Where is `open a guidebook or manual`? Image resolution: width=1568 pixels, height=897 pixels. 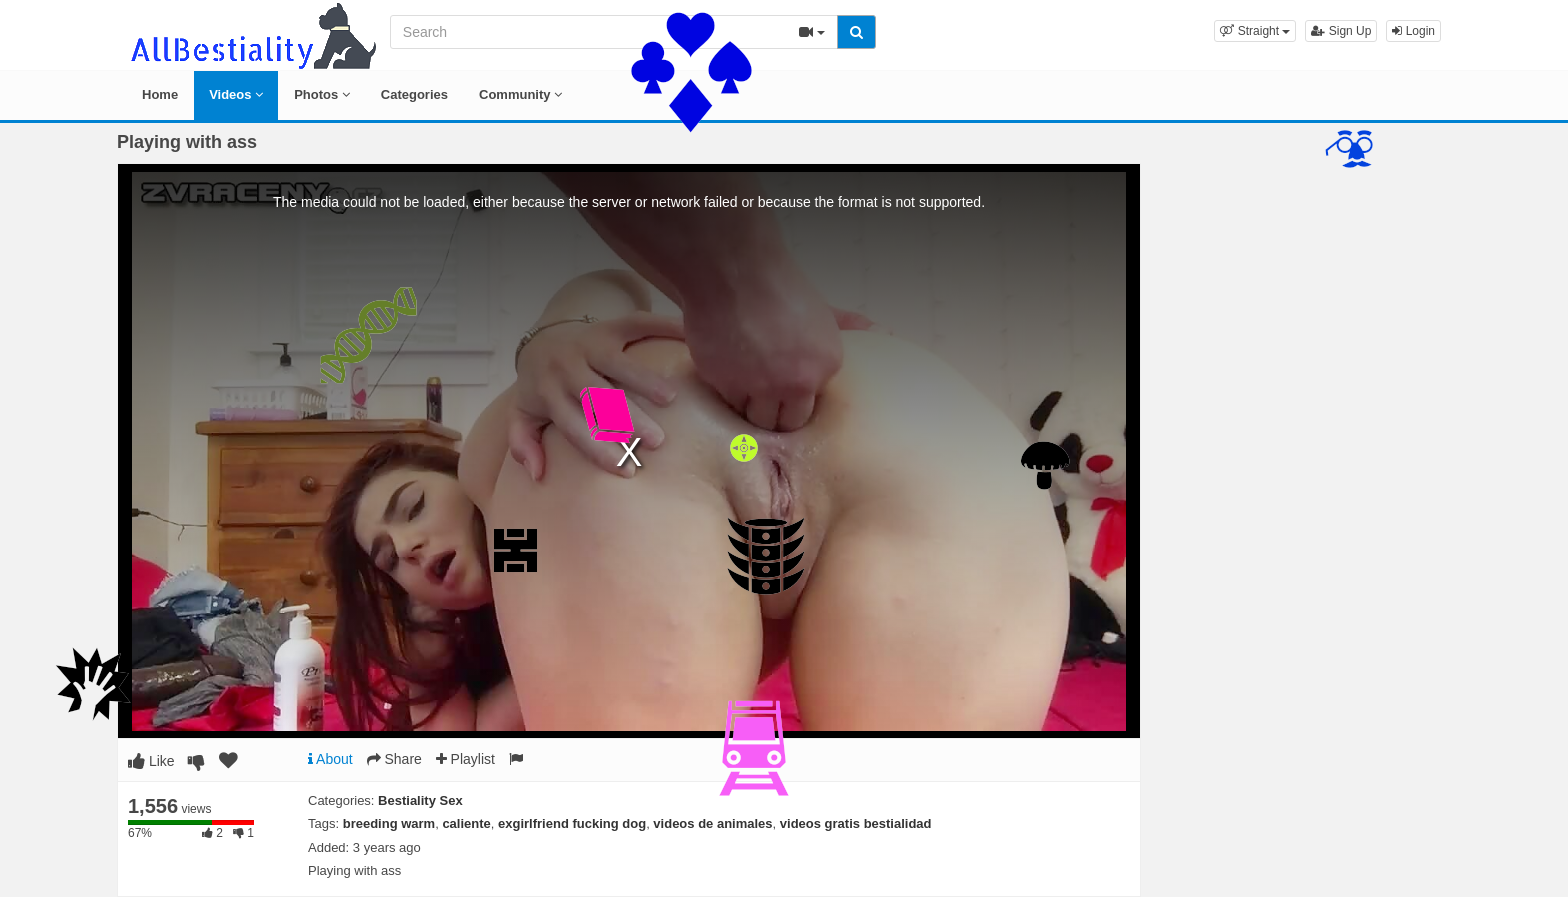
open a guidebook or manual is located at coordinates (607, 415).